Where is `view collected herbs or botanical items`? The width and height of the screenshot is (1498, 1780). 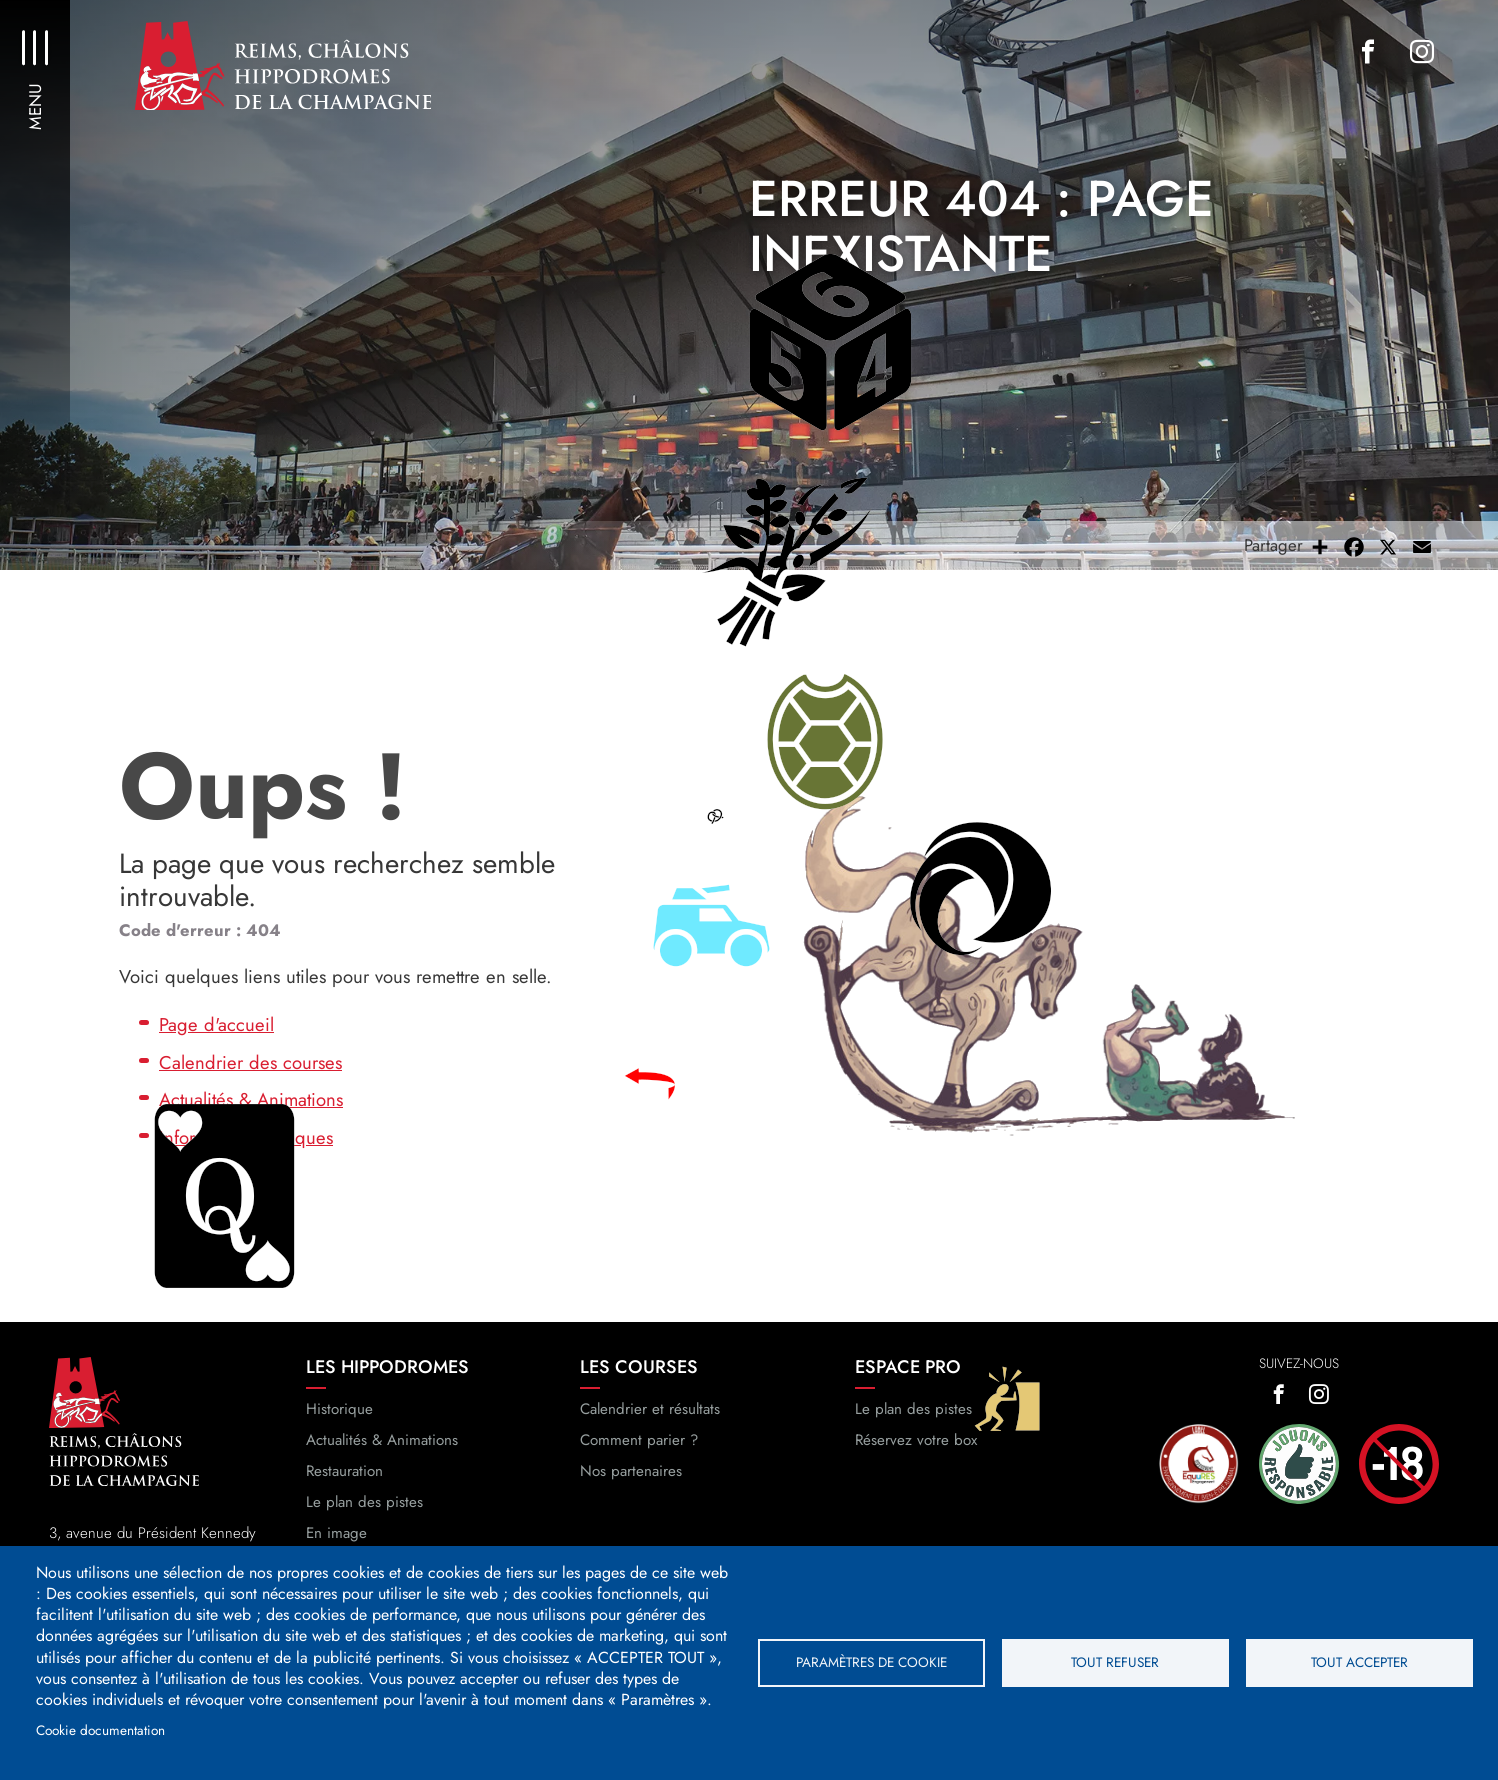 view collected herbs or botanical items is located at coordinates (787, 562).